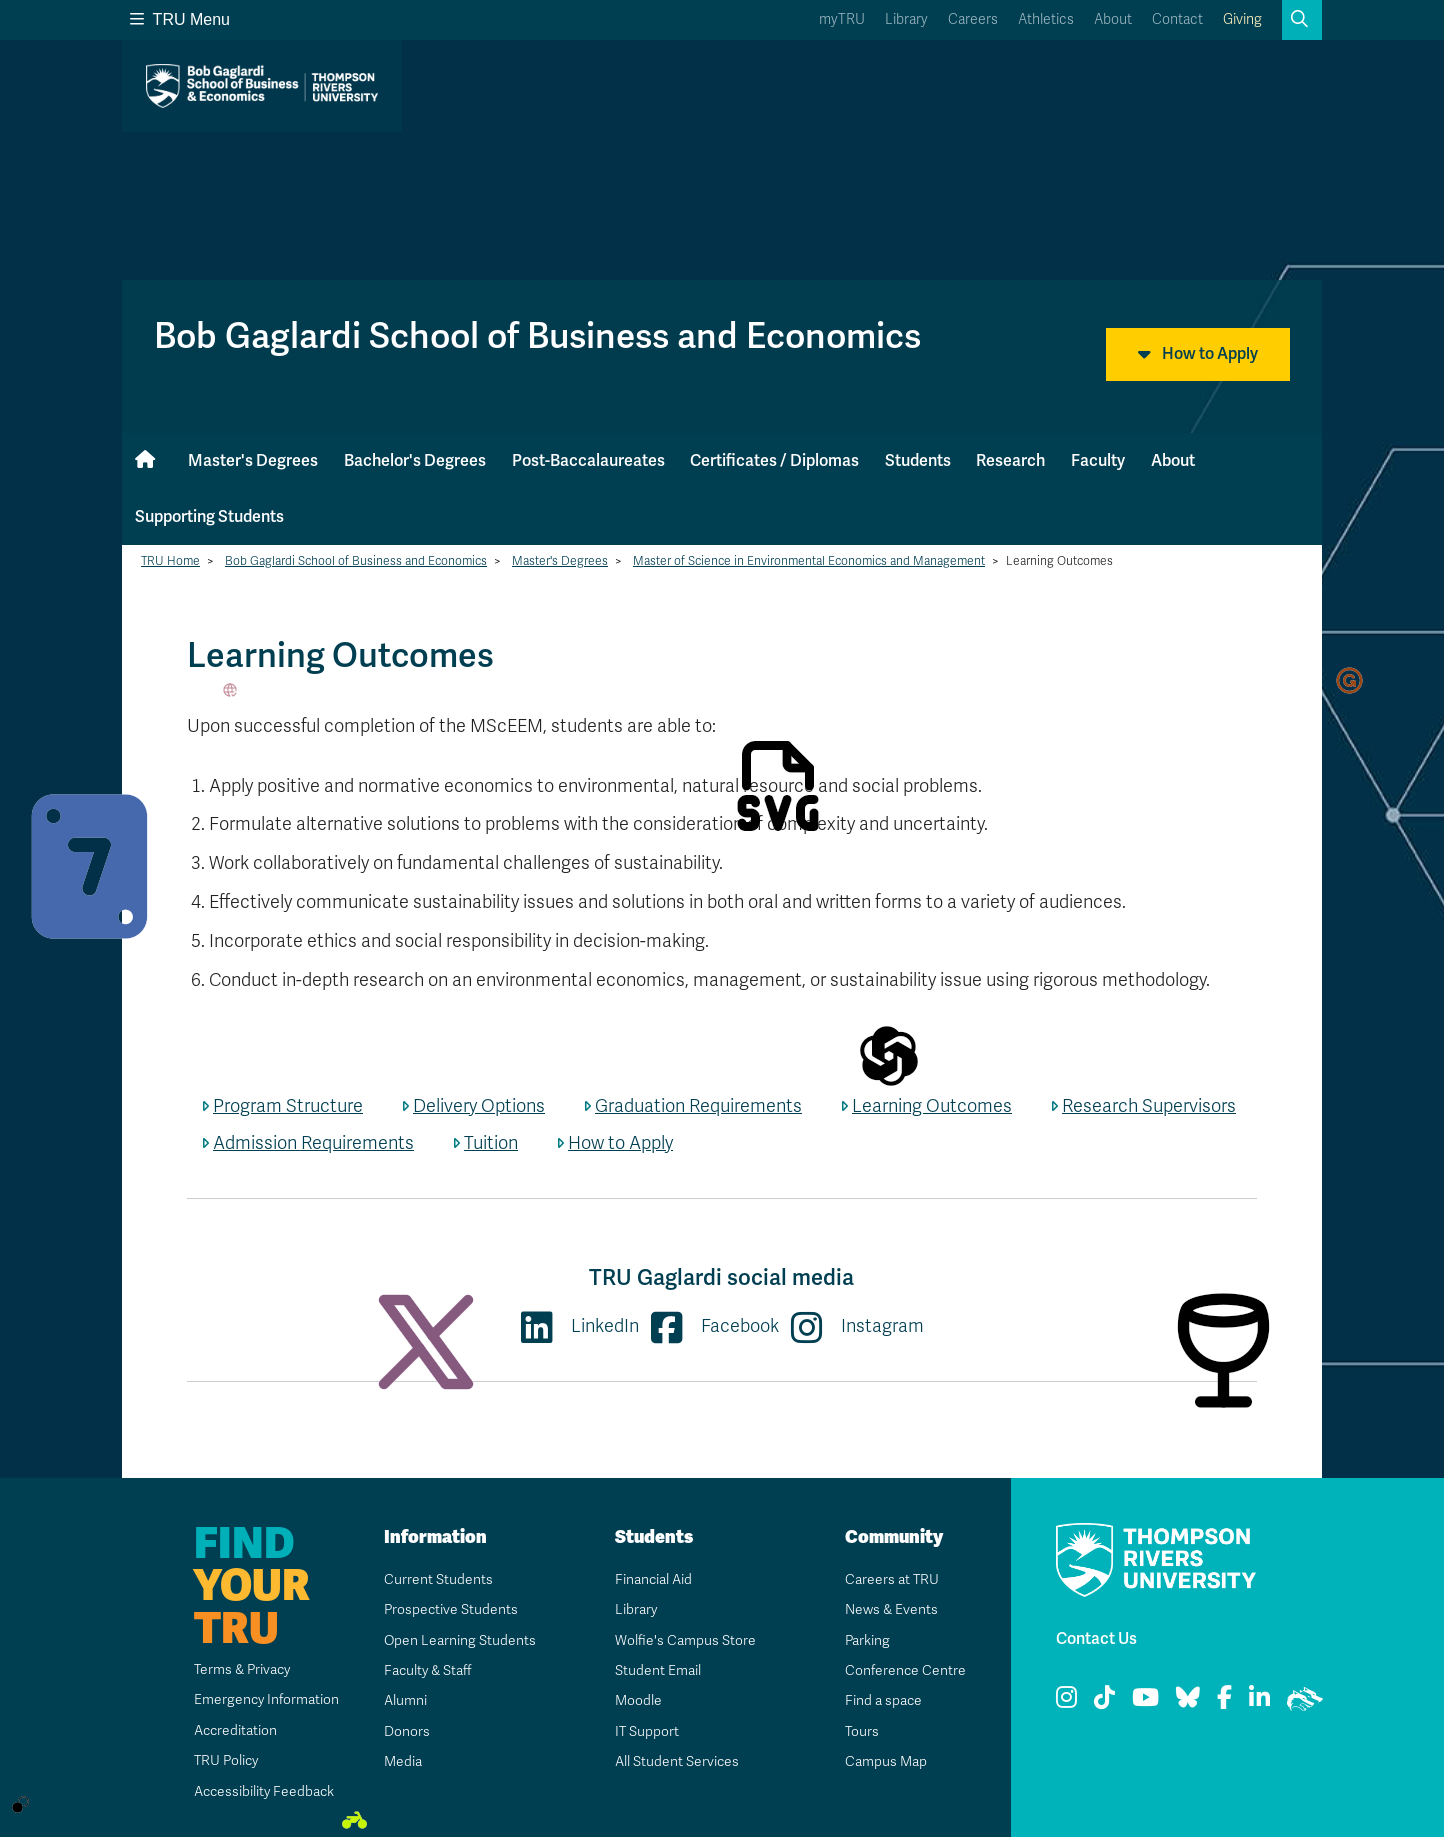  Describe the element at coordinates (1223, 1350) in the screenshot. I see `view cocktail or drink menu` at that location.